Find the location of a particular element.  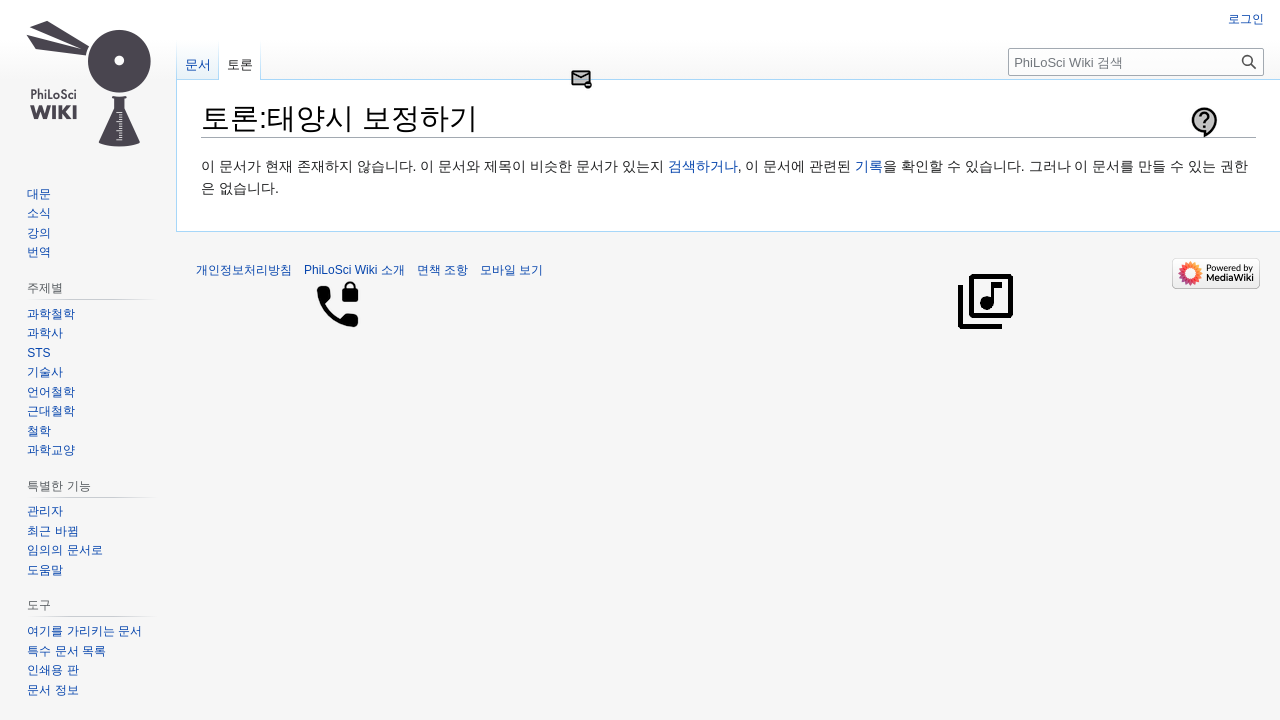

indicates phone or call features are locked is located at coordinates (337, 306).